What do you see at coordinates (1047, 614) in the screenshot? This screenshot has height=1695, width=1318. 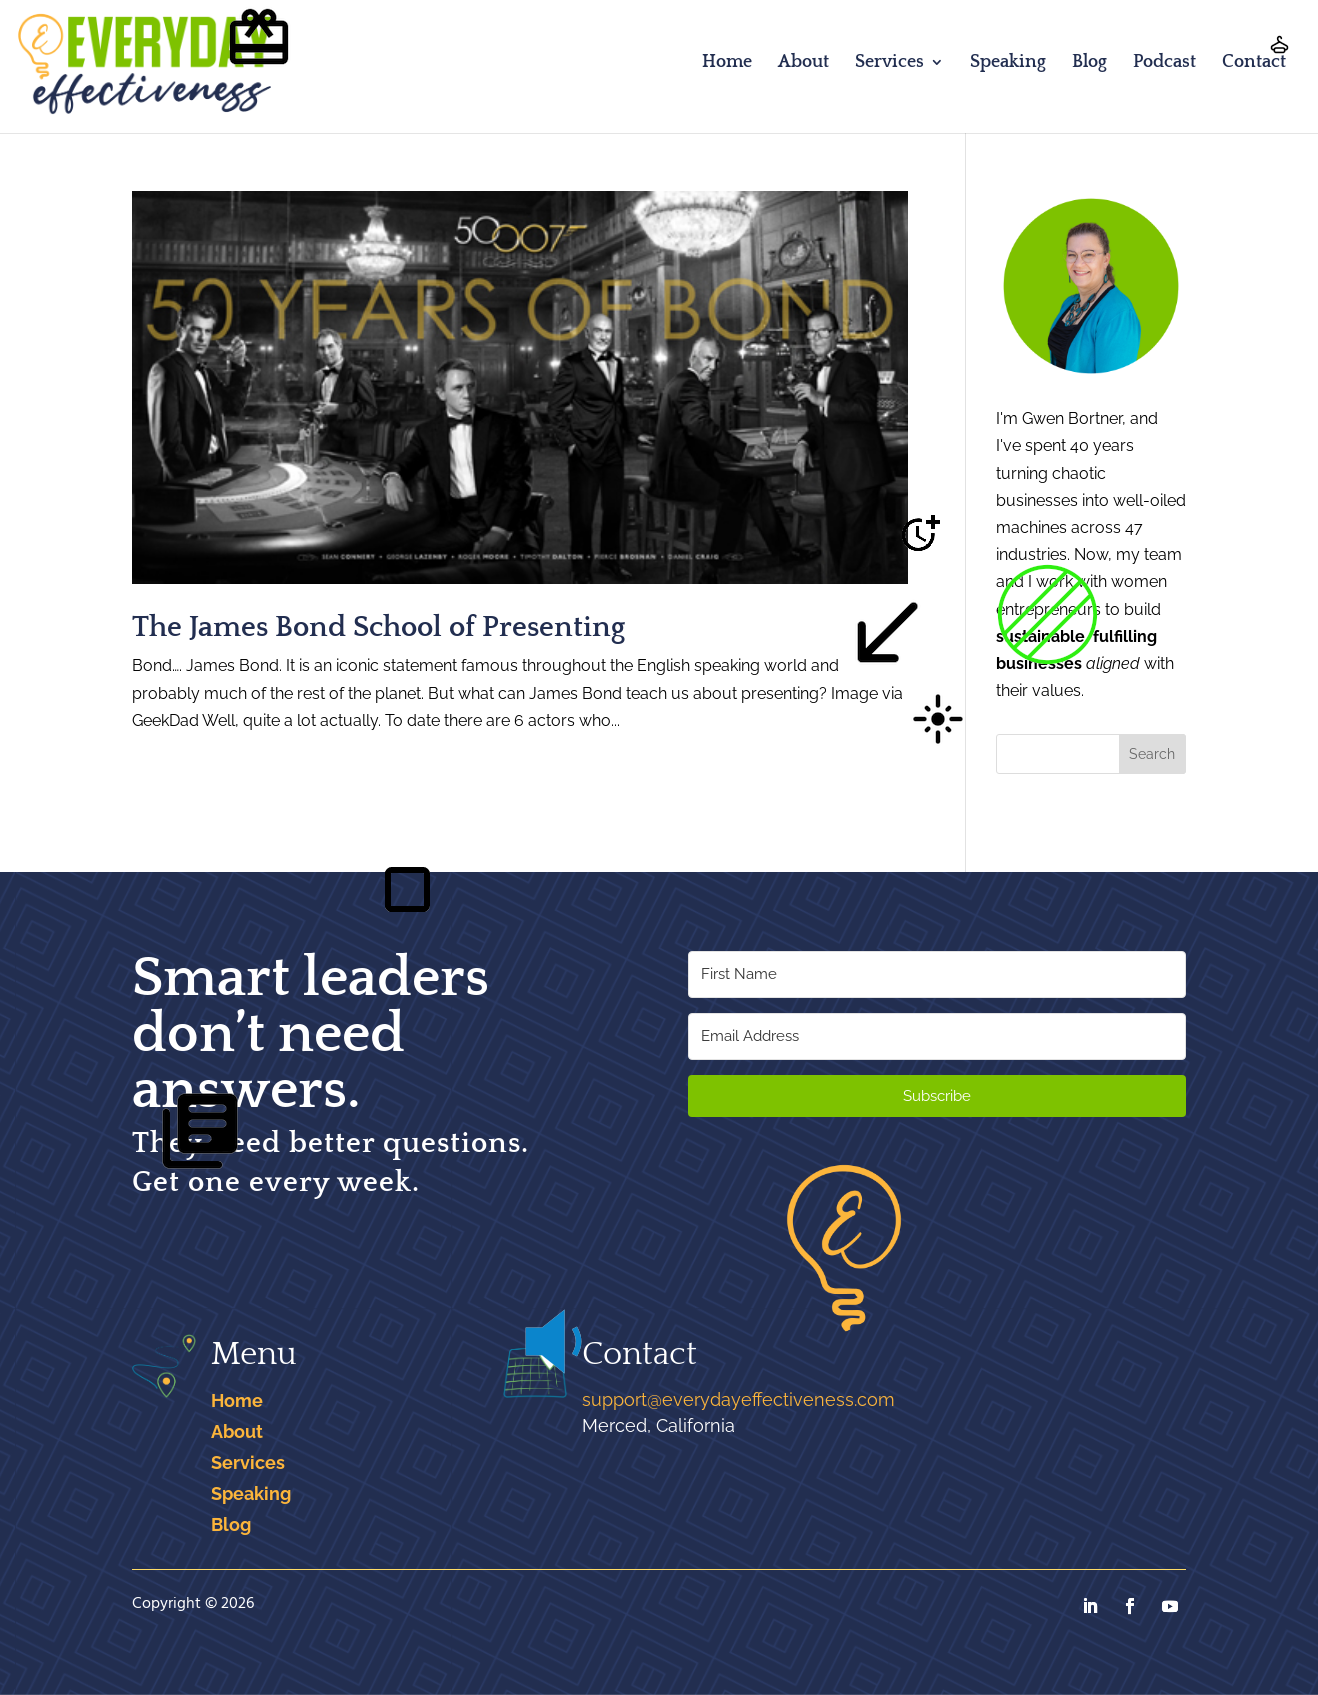 I see `access boules or pétanque game` at bounding box center [1047, 614].